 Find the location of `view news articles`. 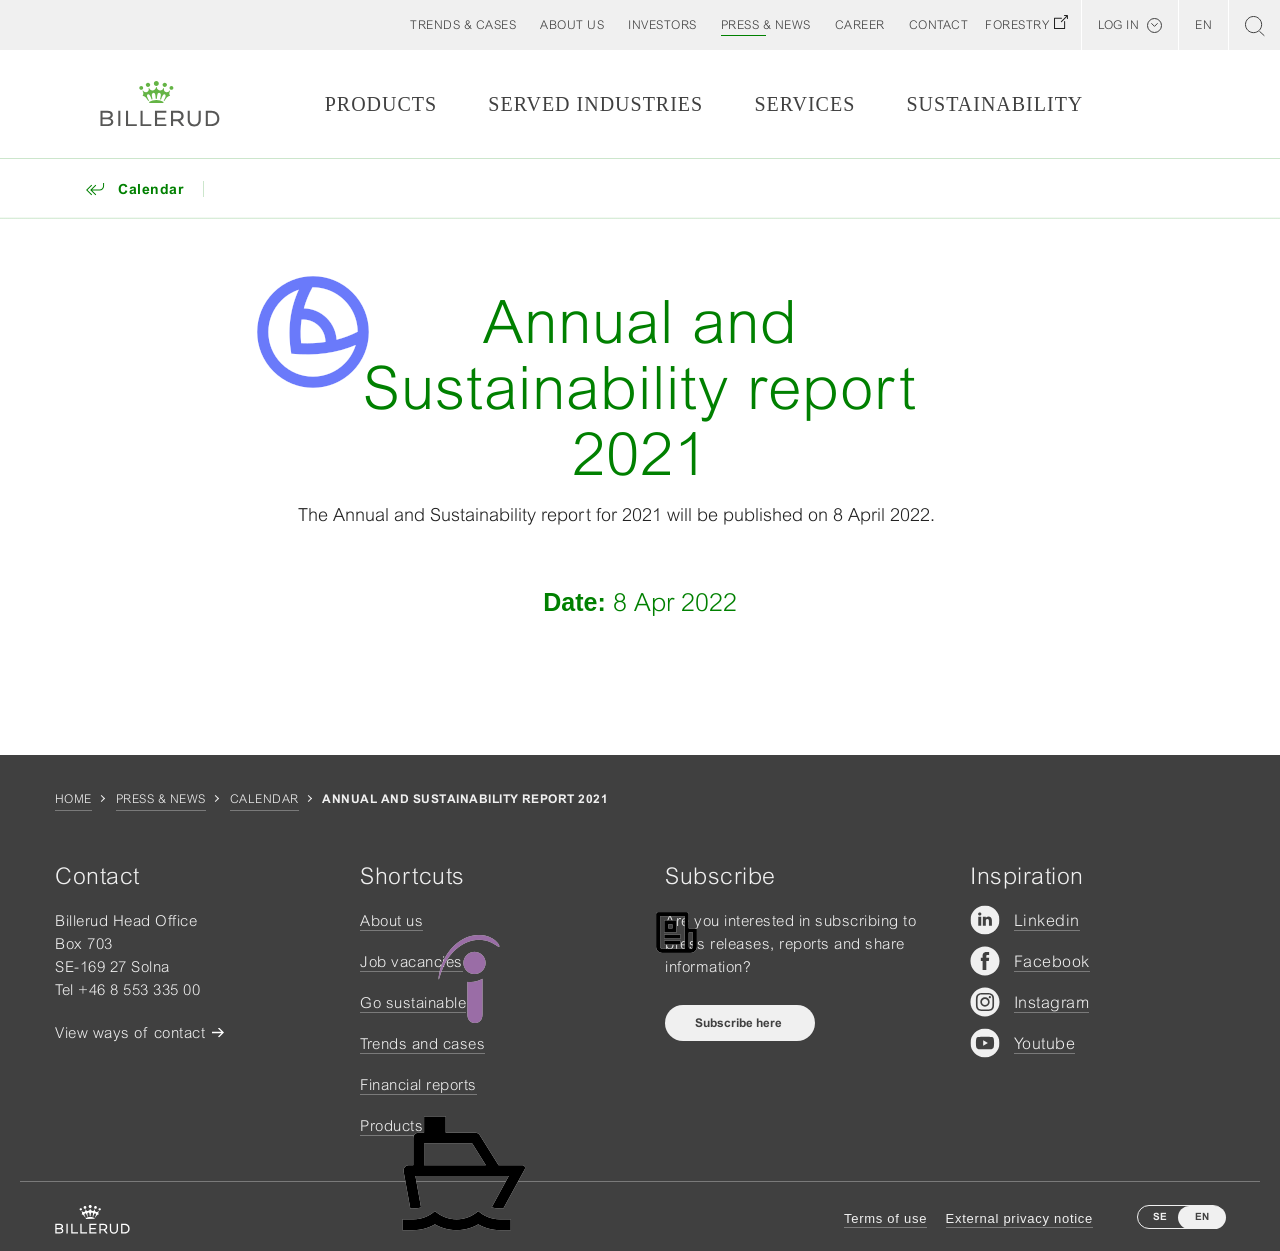

view news articles is located at coordinates (676, 932).